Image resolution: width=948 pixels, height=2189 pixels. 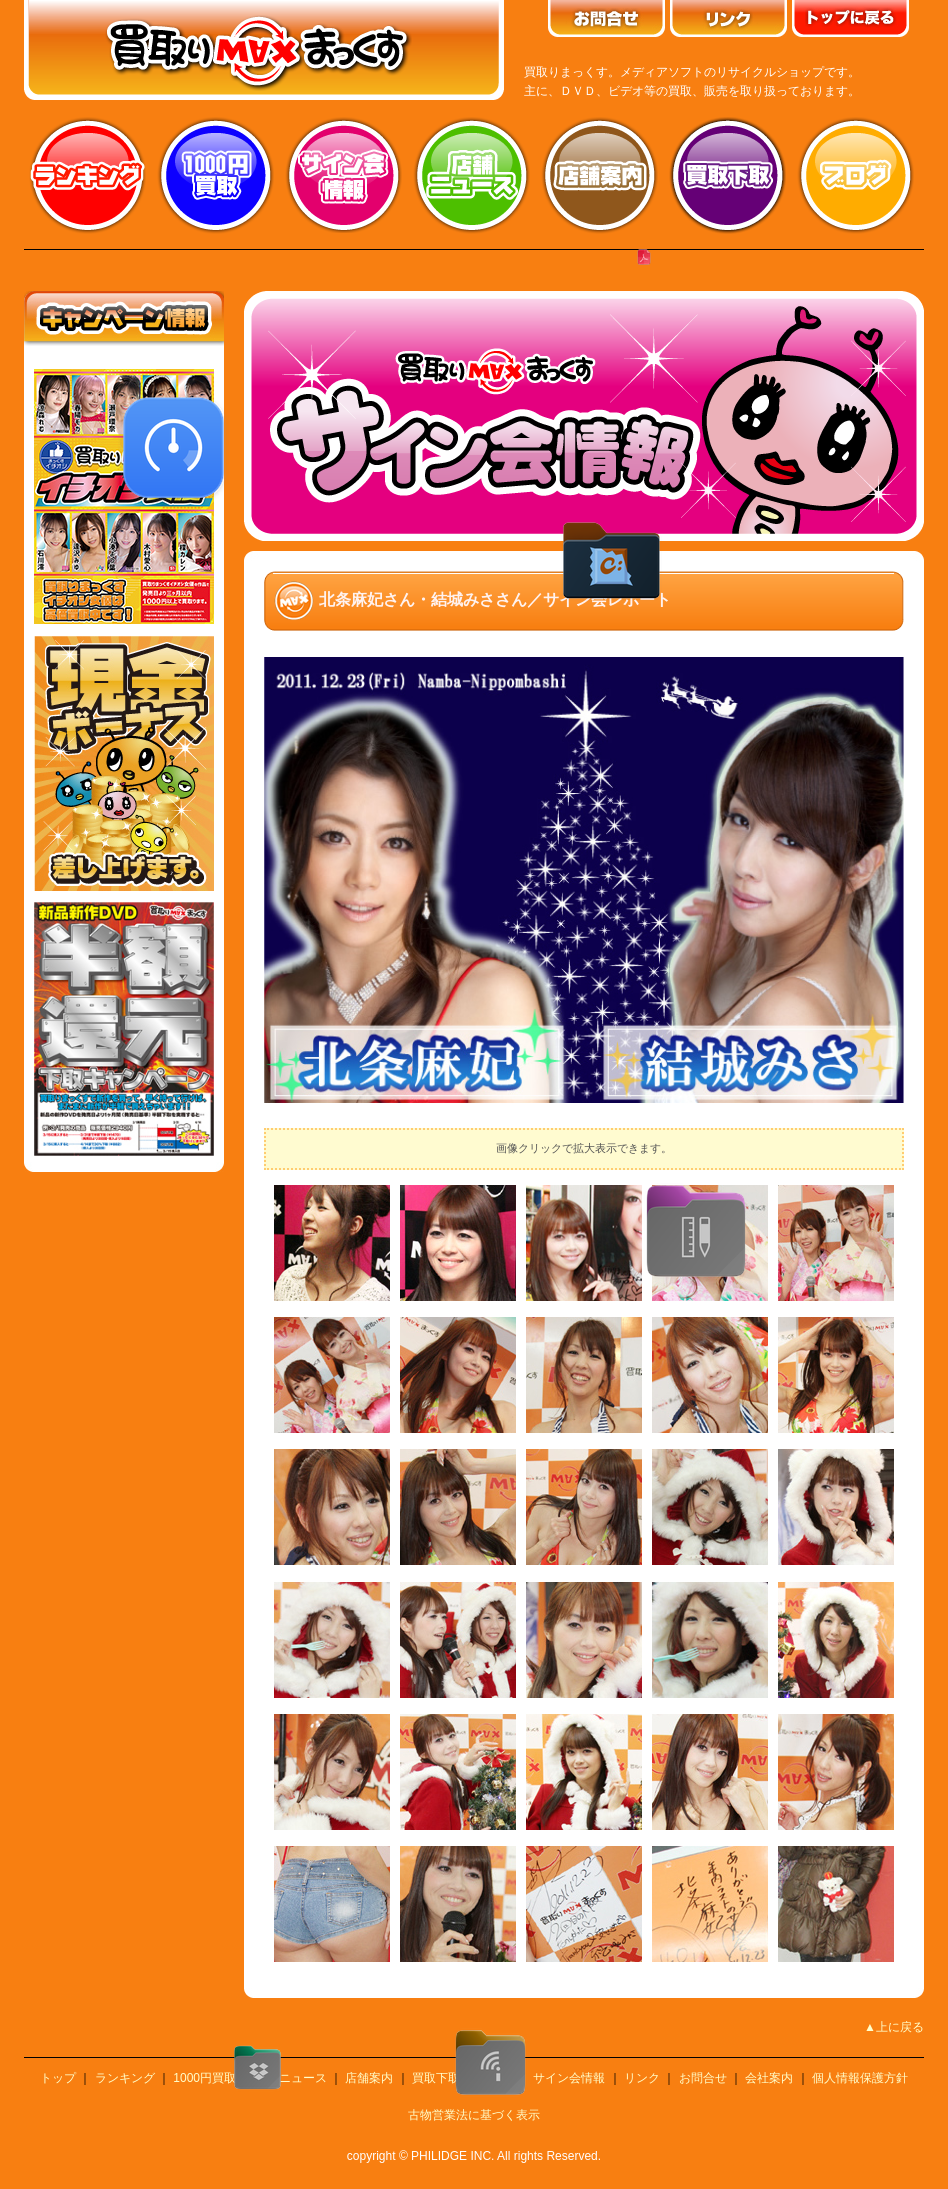 I want to click on open a pdf document, so click(x=644, y=257).